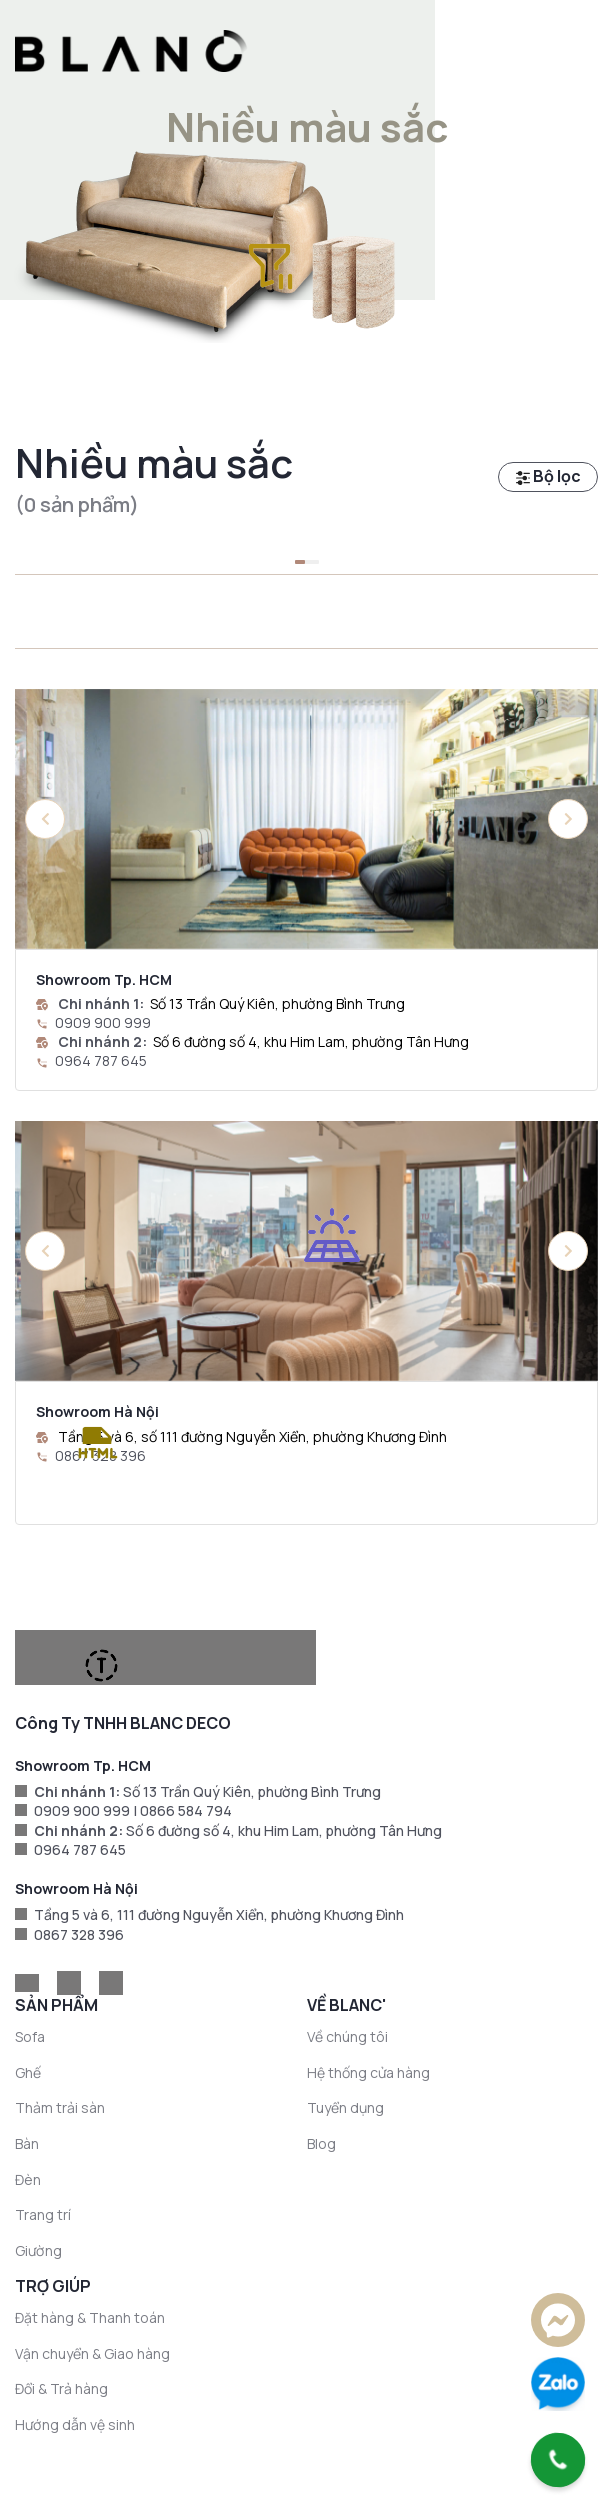 This screenshot has width=613, height=2511. I want to click on indicates text formatting or typography options, so click(101, 1665).